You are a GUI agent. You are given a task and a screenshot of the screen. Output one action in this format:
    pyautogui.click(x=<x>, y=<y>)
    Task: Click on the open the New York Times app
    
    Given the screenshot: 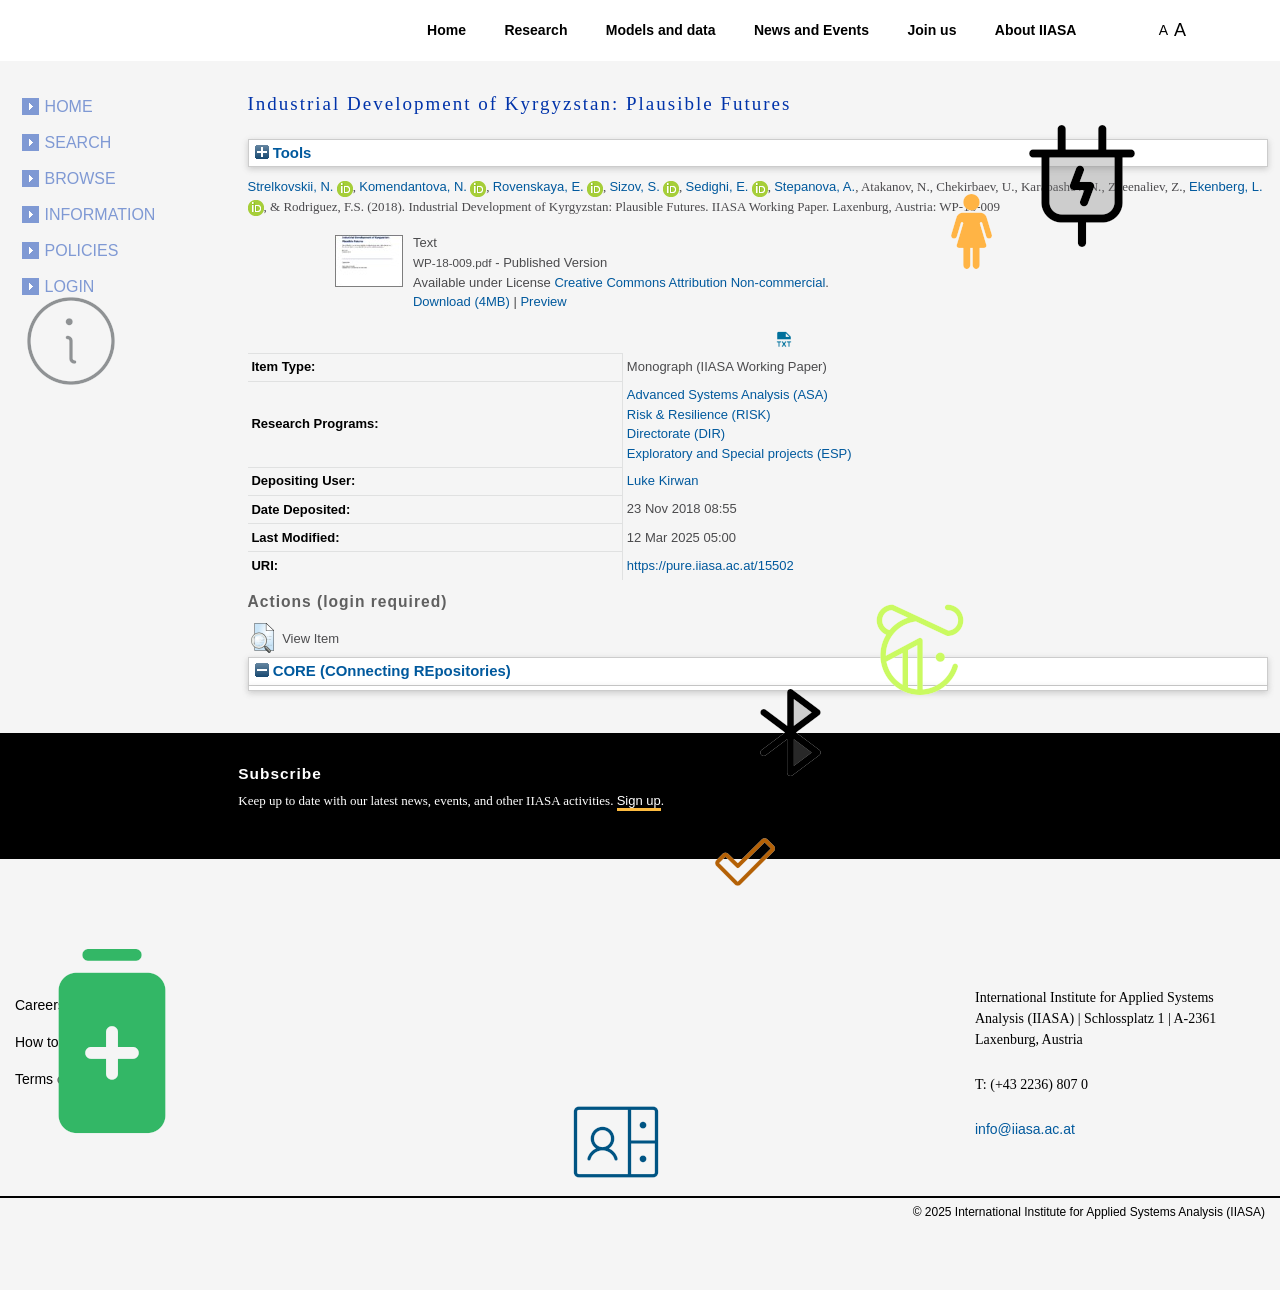 What is the action you would take?
    pyautogui.click(x=920, y=648)
    